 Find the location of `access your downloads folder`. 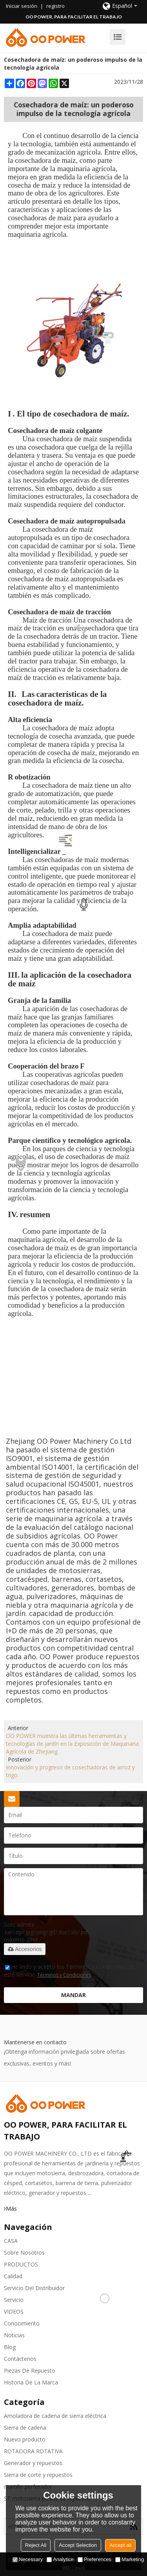

access your downloads folder is located at coordinates (108, 338).